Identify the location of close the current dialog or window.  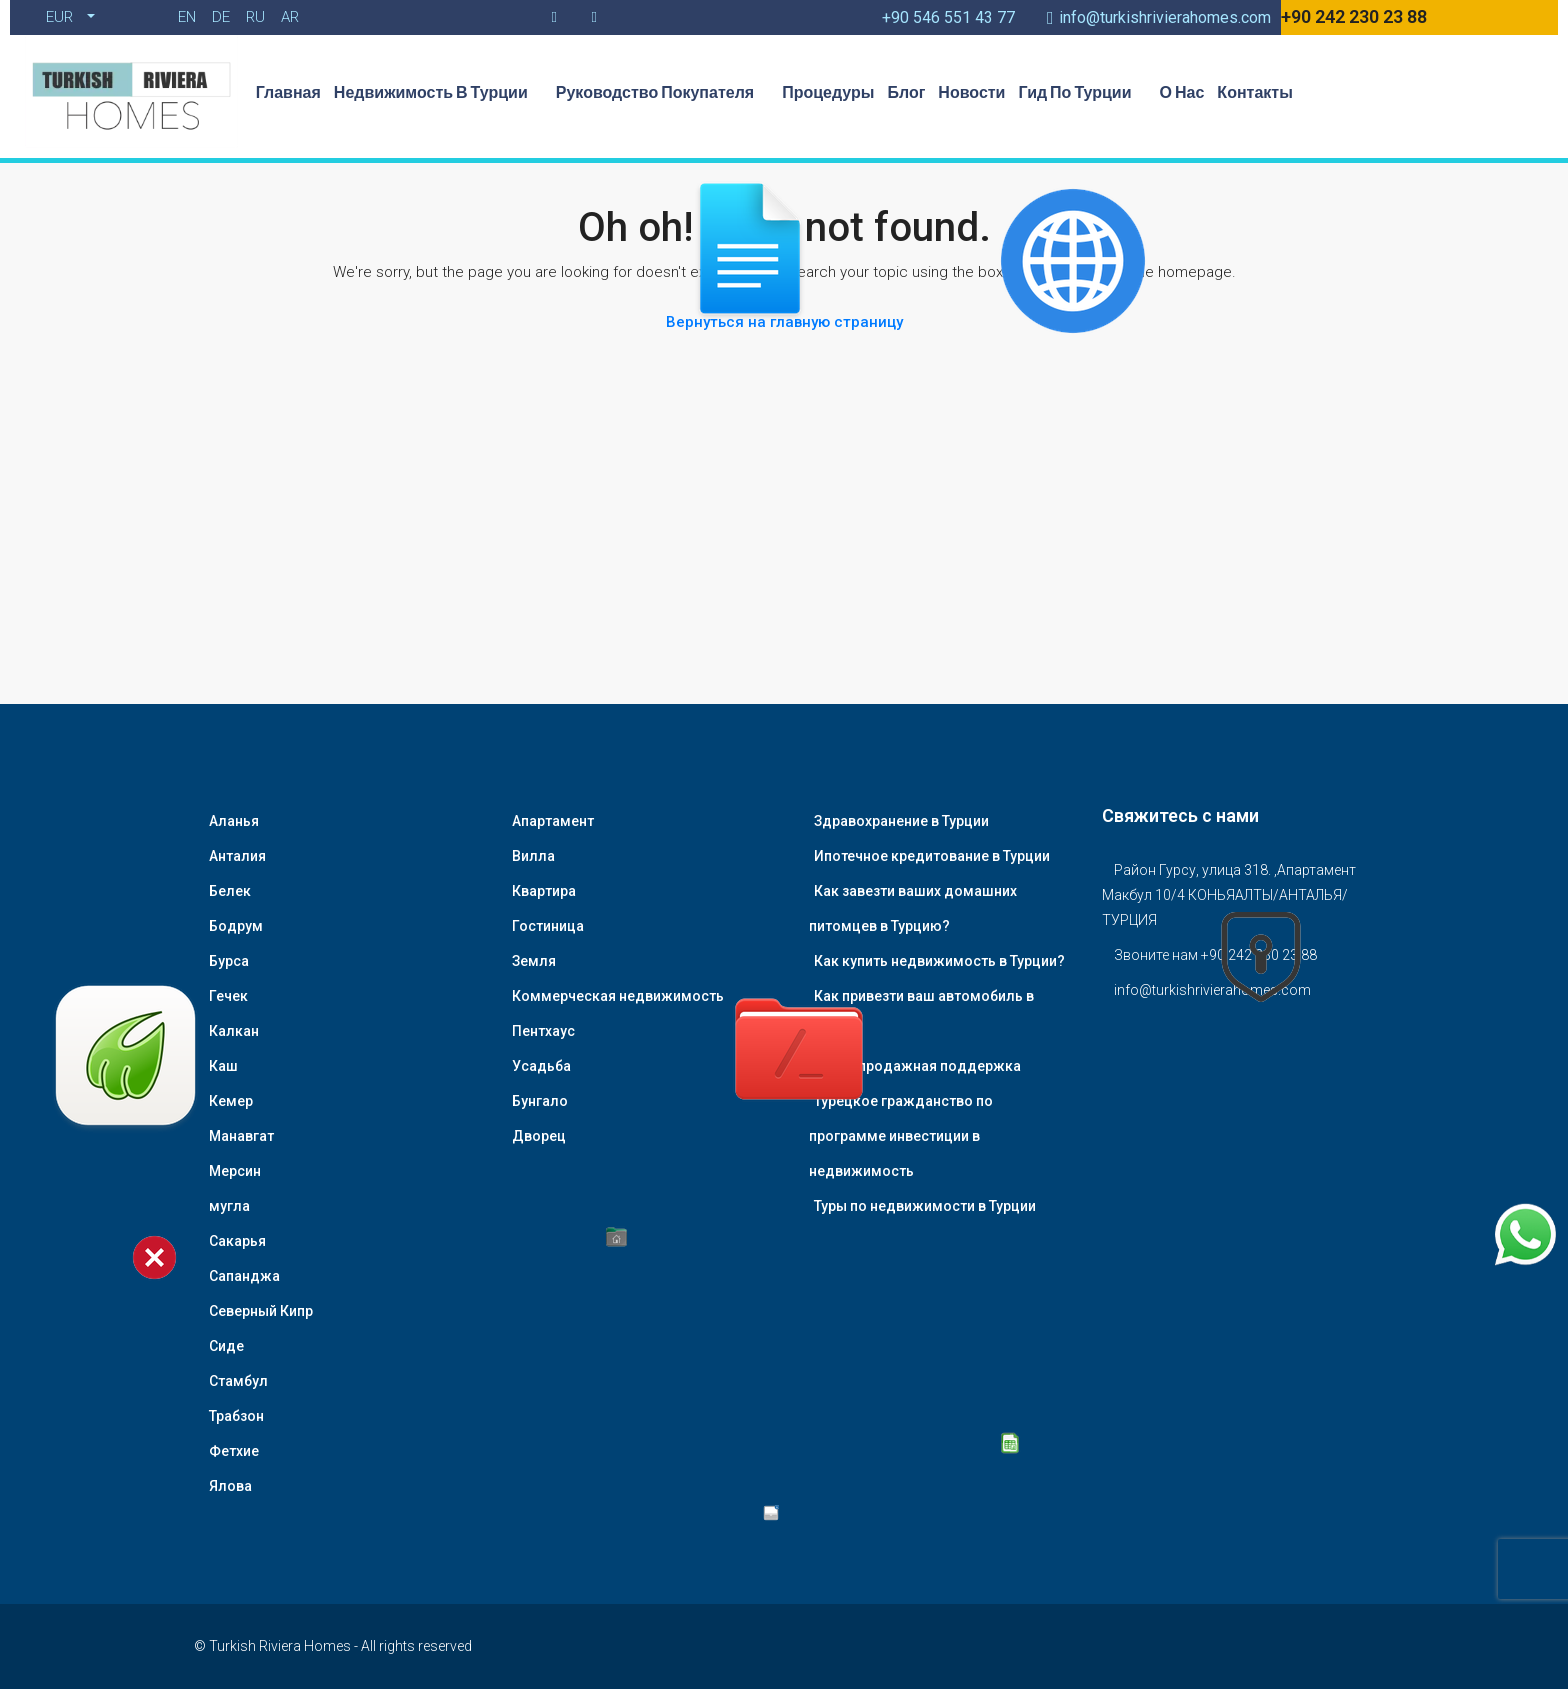
(154, 1257).